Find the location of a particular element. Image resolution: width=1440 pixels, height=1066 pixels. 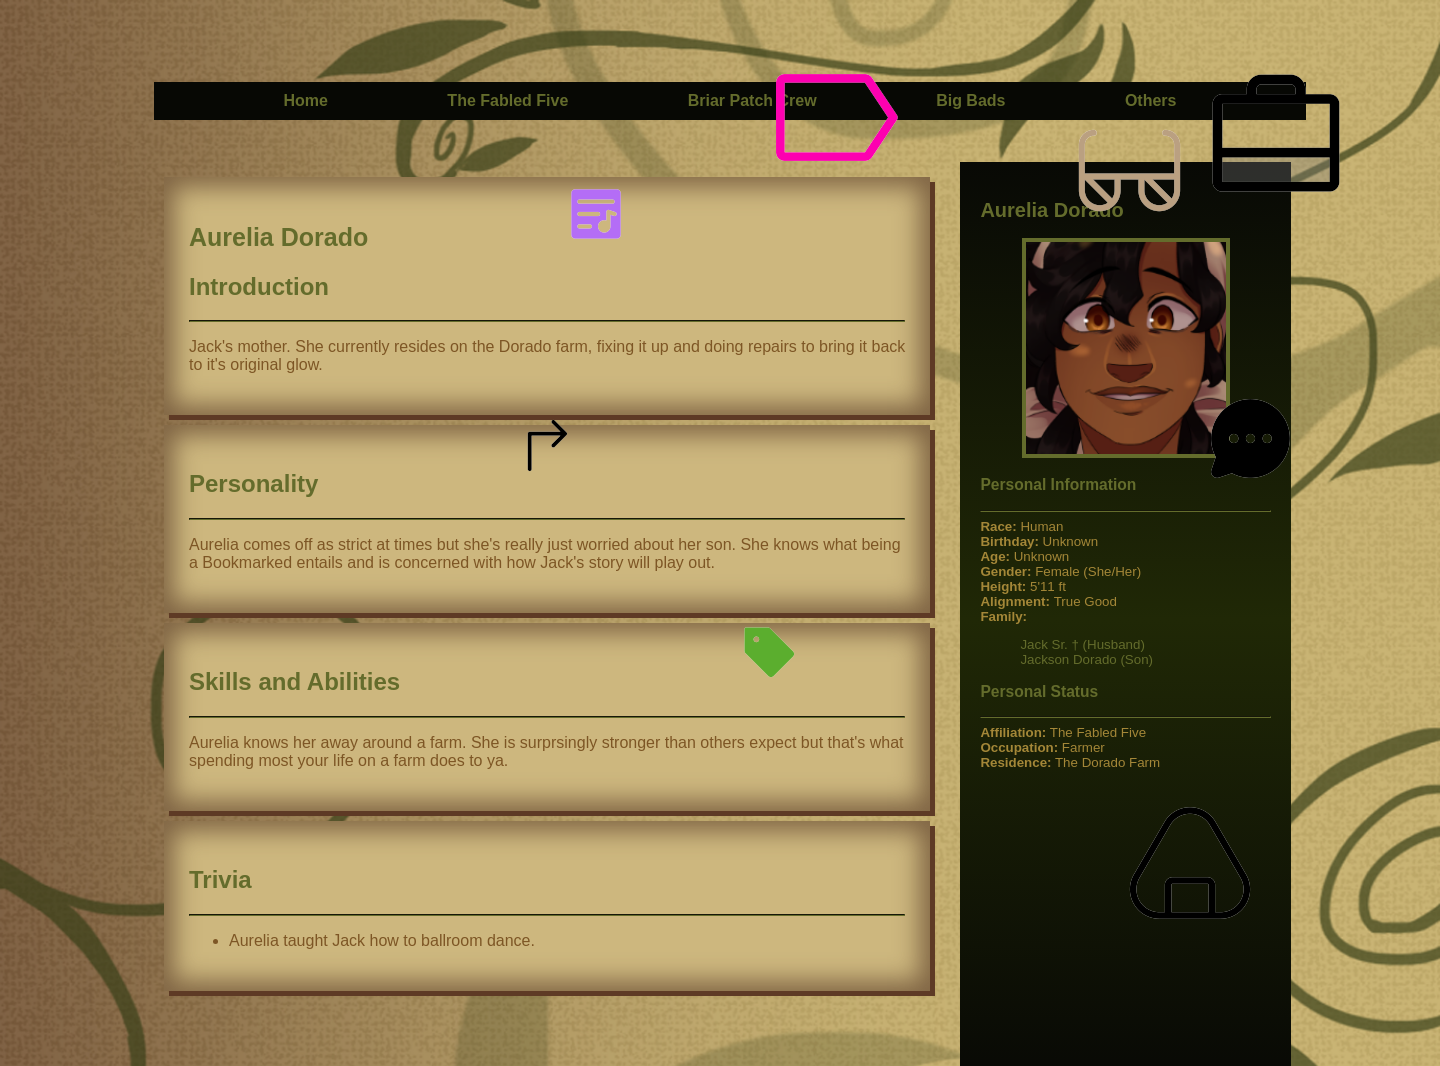

access travel or trip planning features is located at coordinates (1276, 138).